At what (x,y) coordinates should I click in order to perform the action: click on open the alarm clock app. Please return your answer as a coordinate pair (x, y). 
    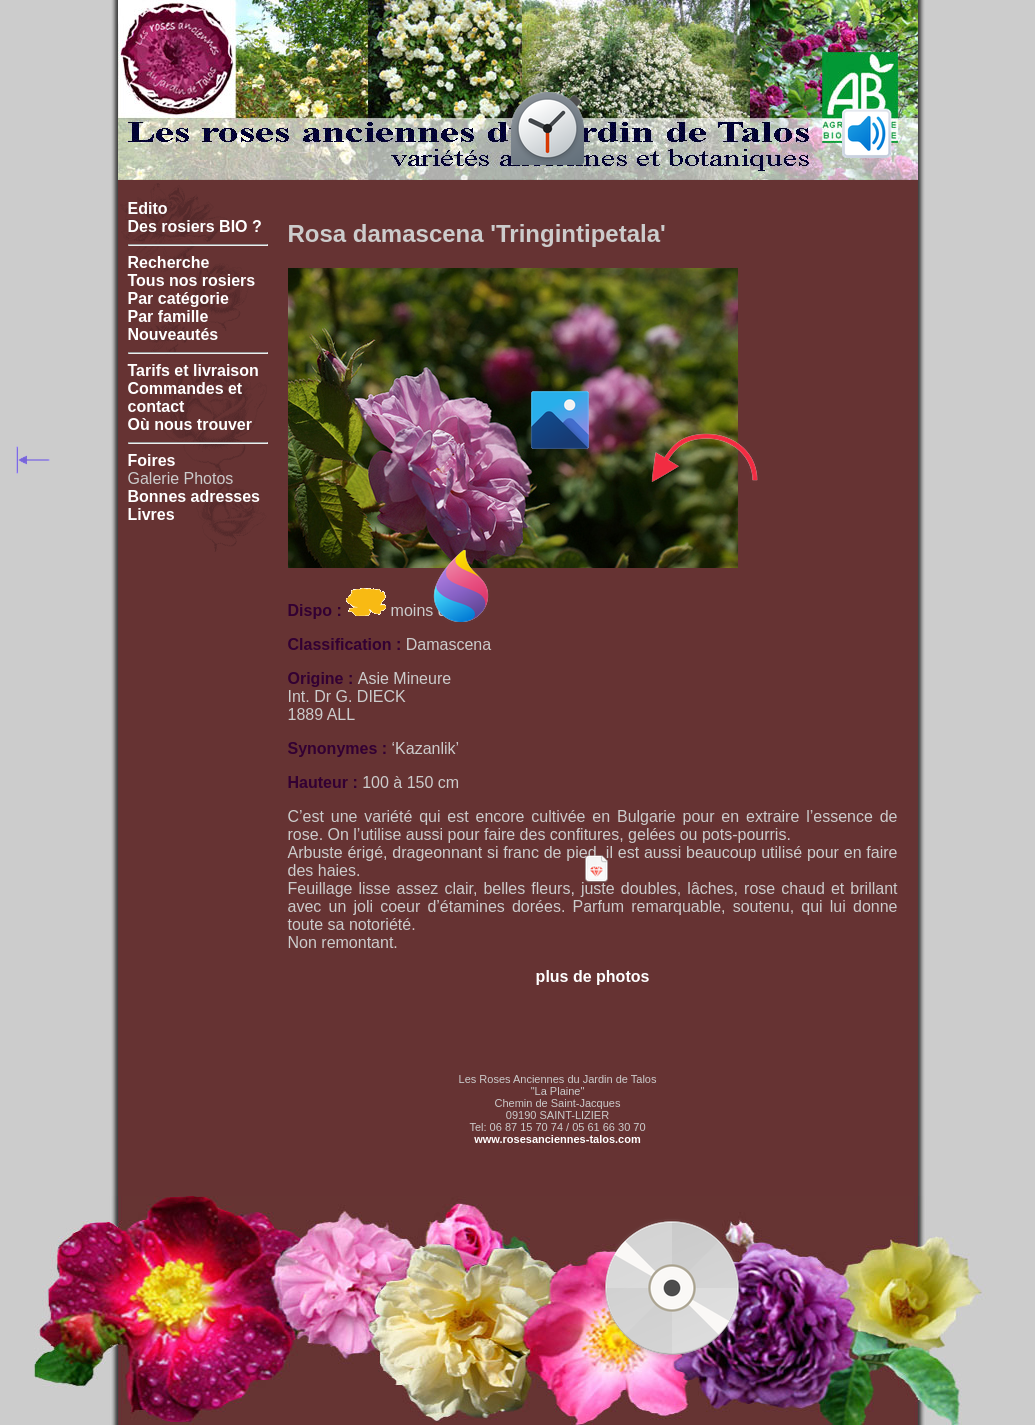
    Looking at the image, I should click on (547, 128).